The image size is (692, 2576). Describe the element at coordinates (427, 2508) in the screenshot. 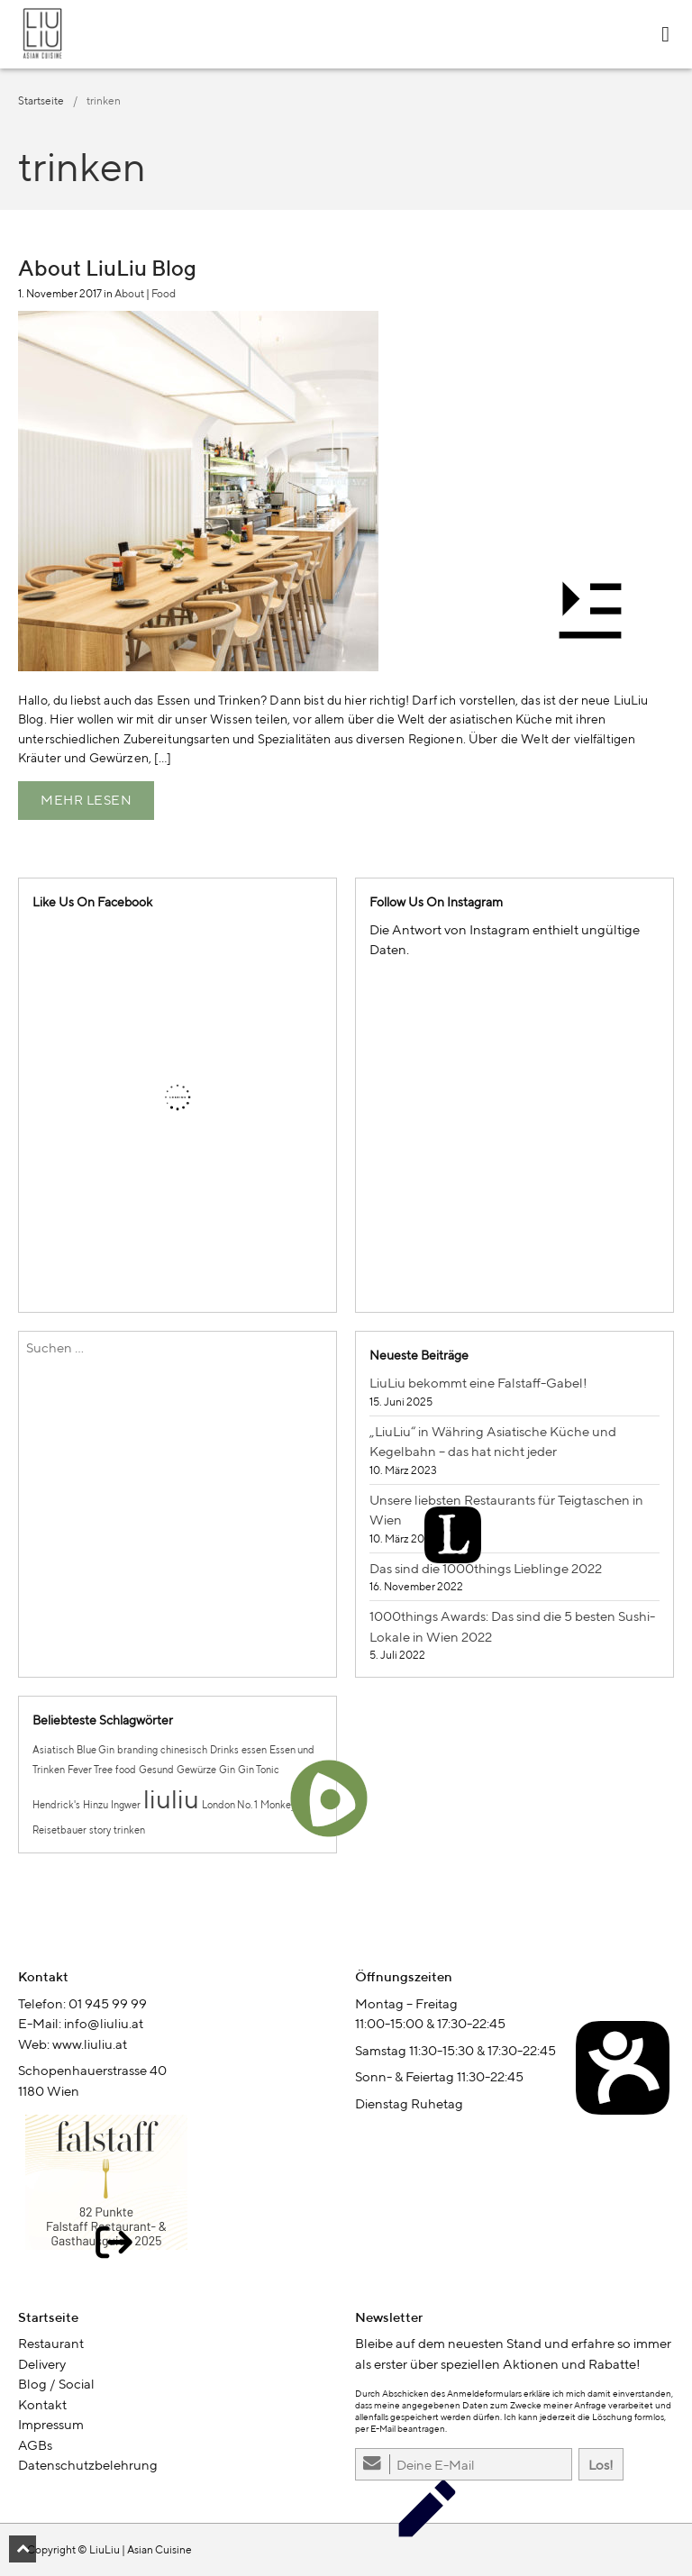

I see `edit content or text` at that location.